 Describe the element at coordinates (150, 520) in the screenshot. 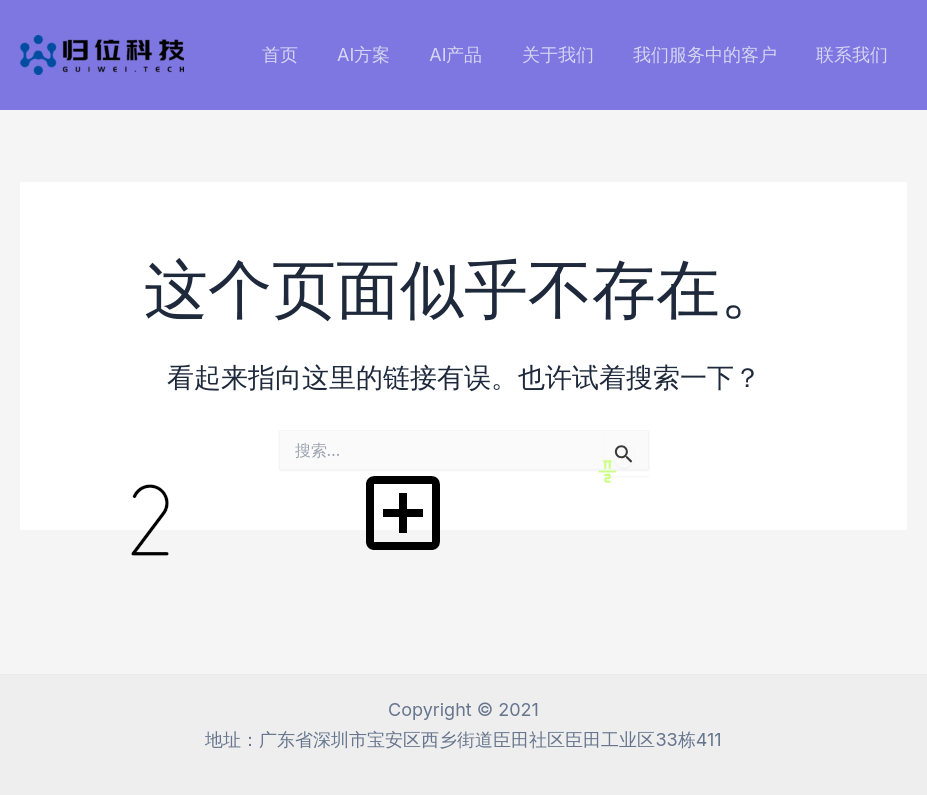

I see `indicates step two in a multi-step process` at that location.